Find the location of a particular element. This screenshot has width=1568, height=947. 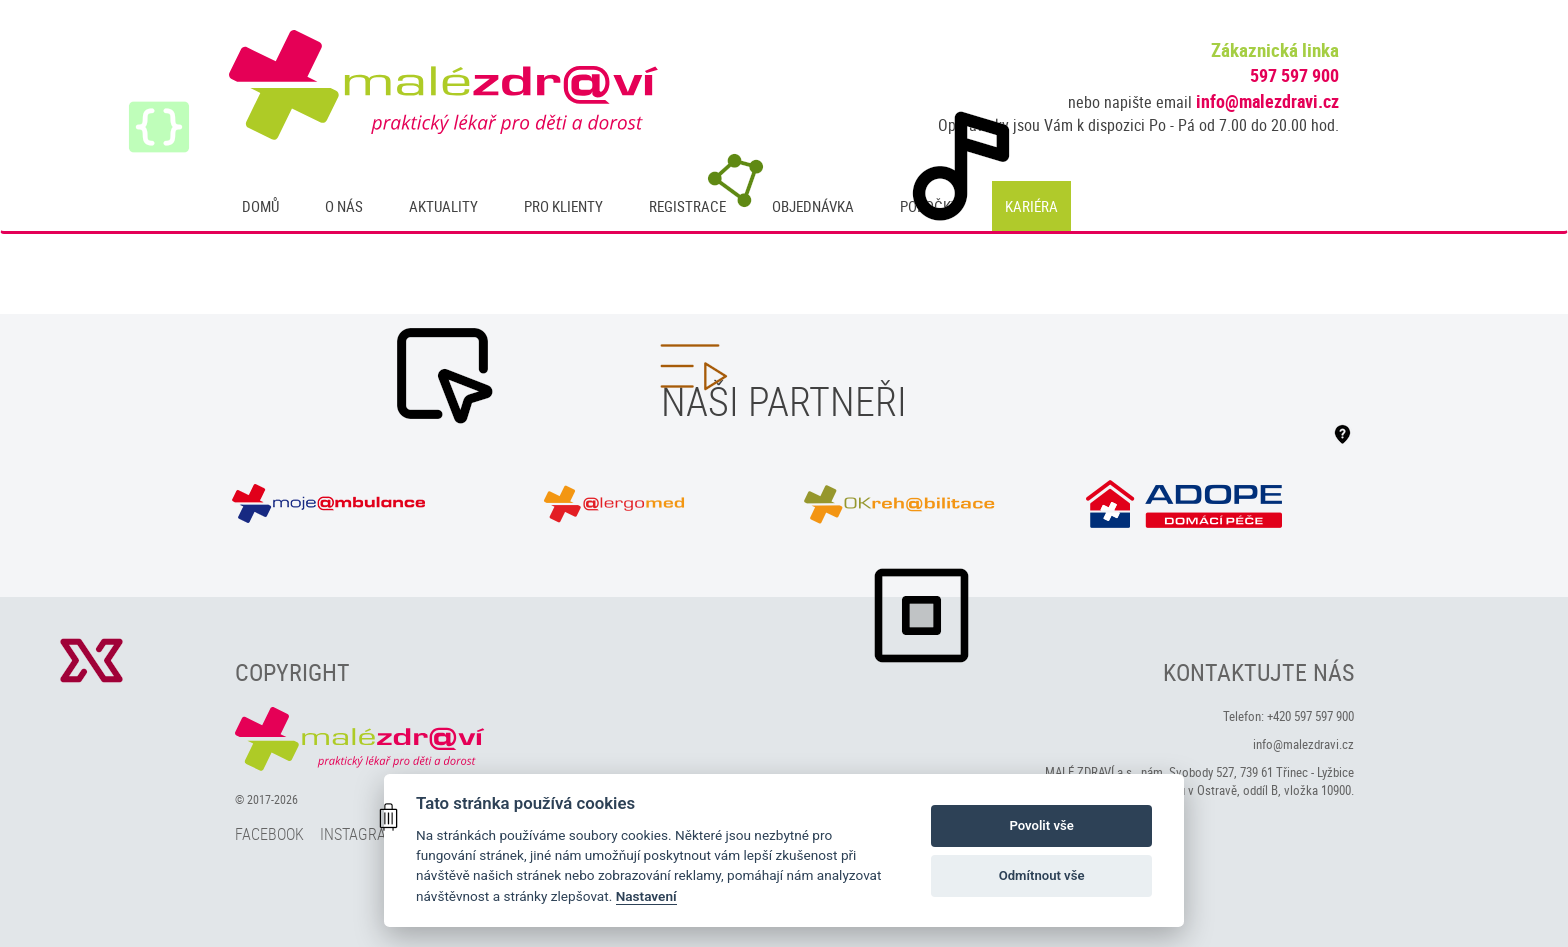

view app or brand logo is located at coordinates (921, 615).